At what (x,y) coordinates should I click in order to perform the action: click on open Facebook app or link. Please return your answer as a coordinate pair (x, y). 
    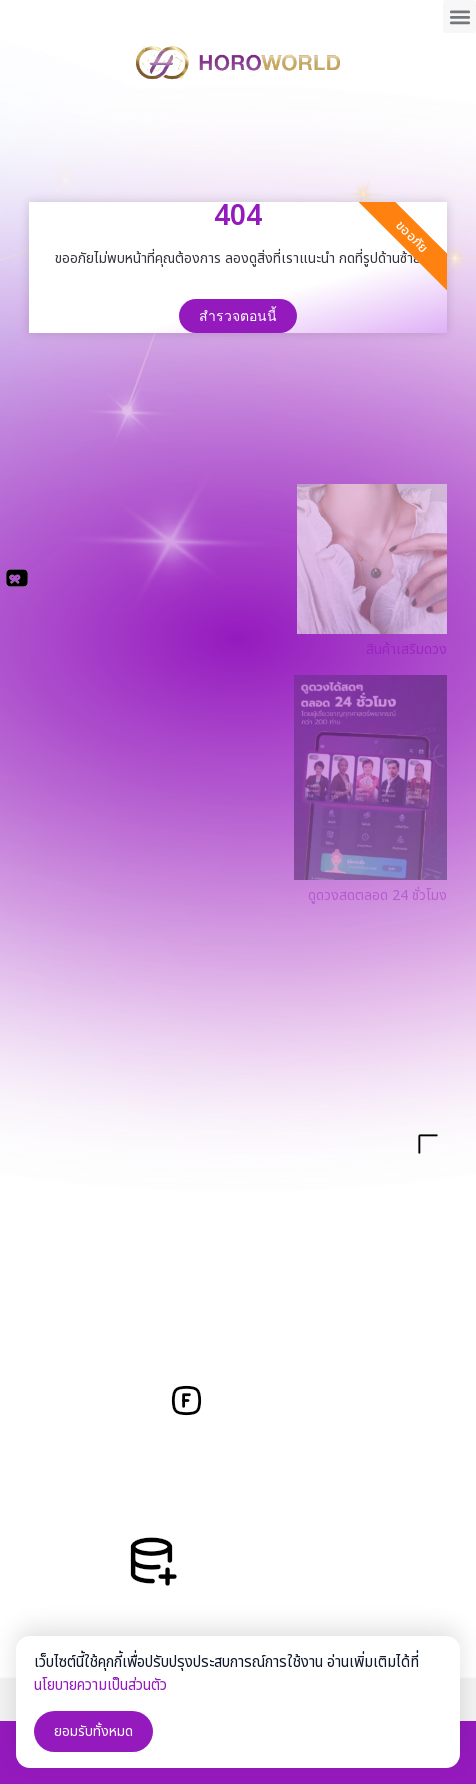
    Looking at the image, I should click on (186, 1400).